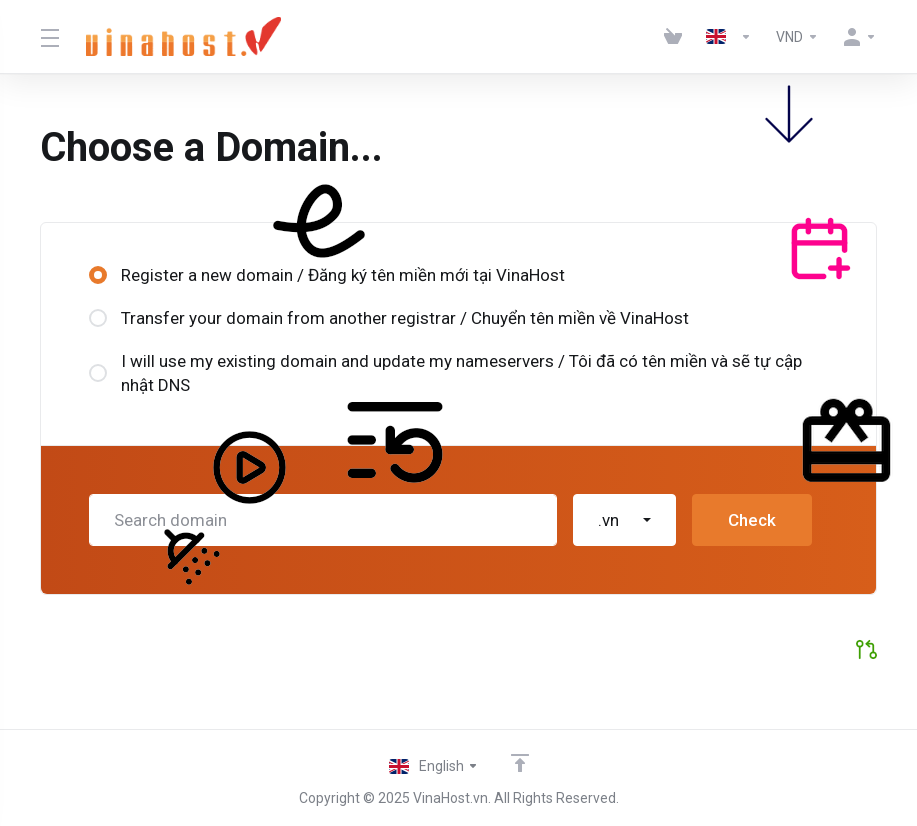 Image resolution: width=917 pixels, height=826 pixels. I want to click on play media or video content, so click(249, 467).